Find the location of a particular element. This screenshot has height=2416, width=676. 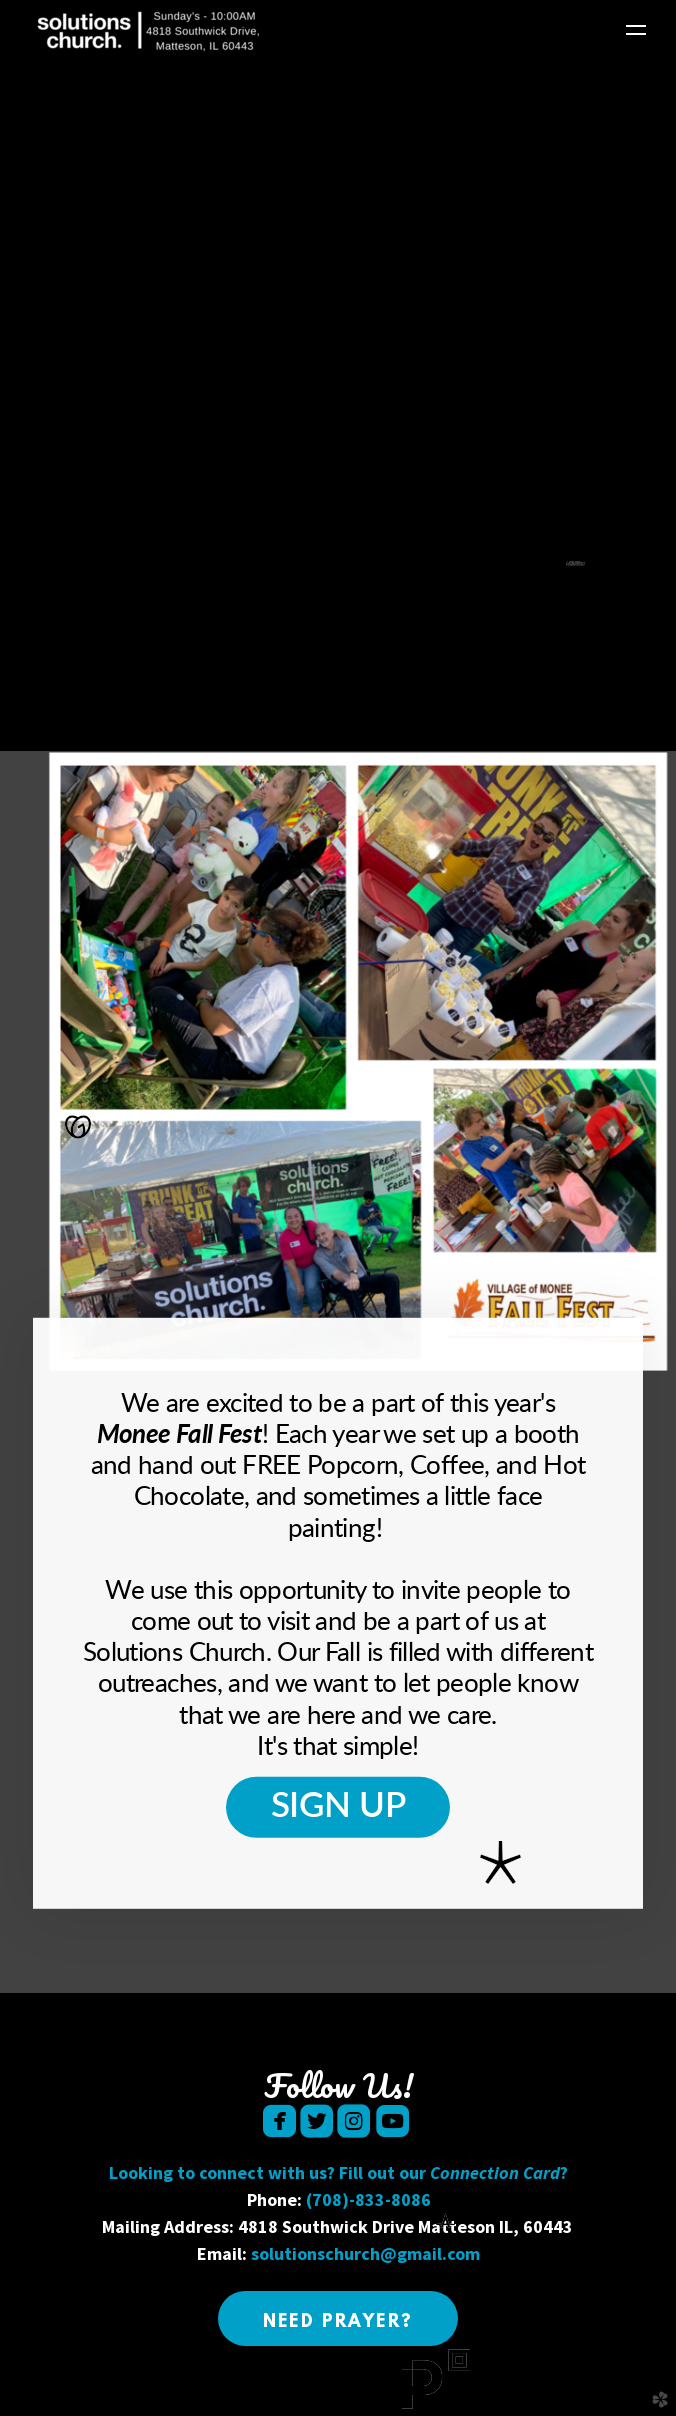

advent of code logo is located at coordinates (500, 1862).